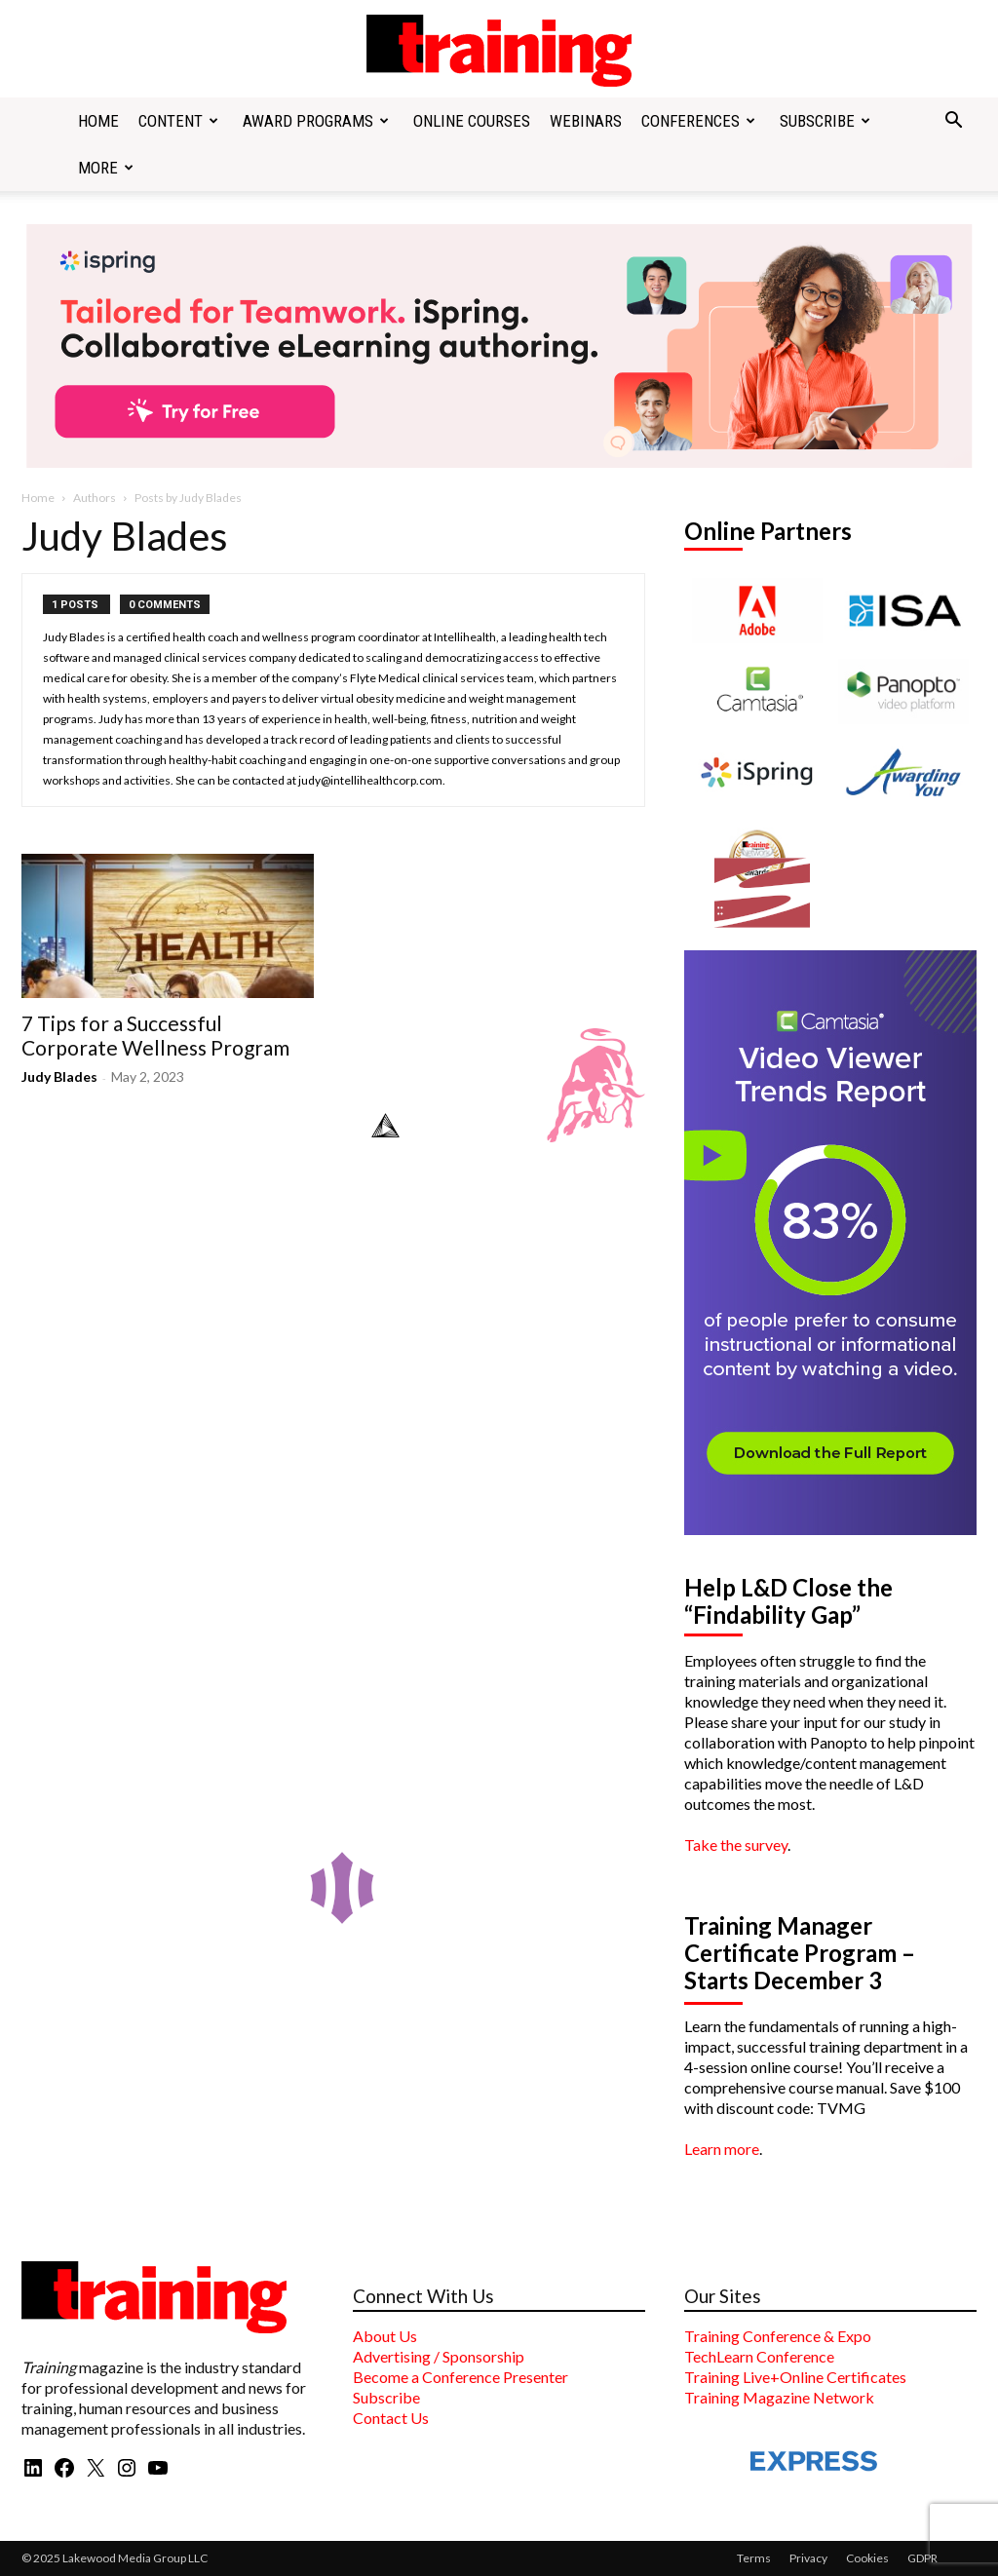 Image resolution: width=998 pixels, height=2576 pixels. What do you see at coordinates (342, 1888) in the screenshot?
I see `magic platform logo` at bounding box center [342, 1888].